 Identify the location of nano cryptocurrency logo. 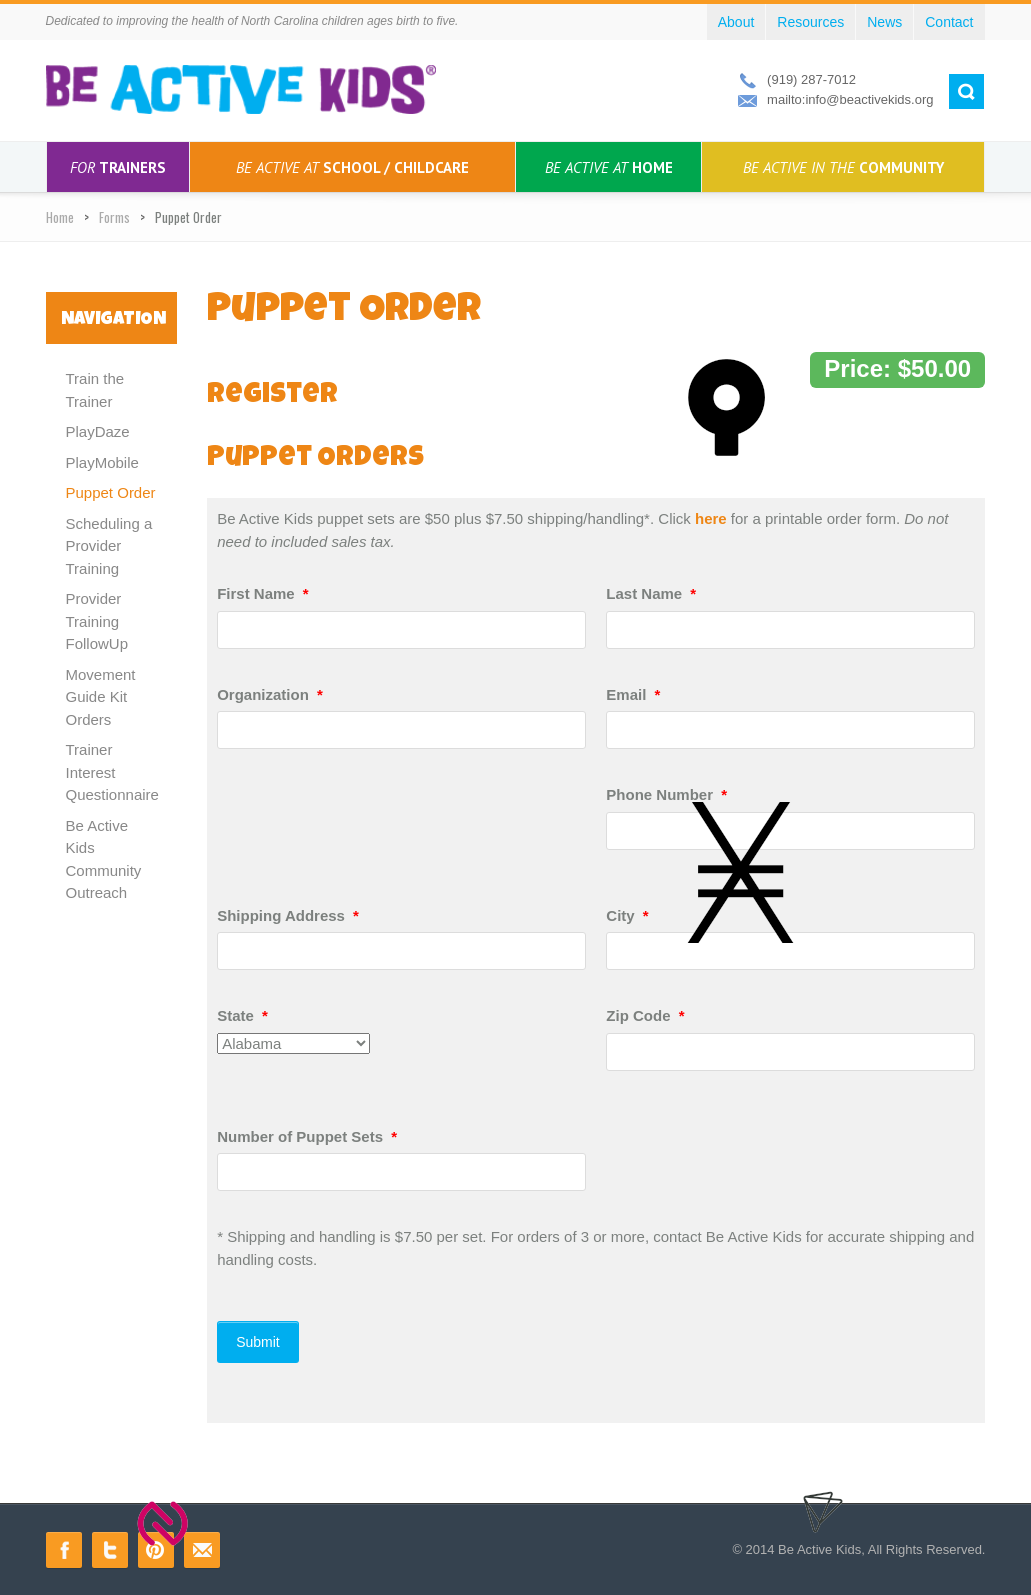
(740, 872).